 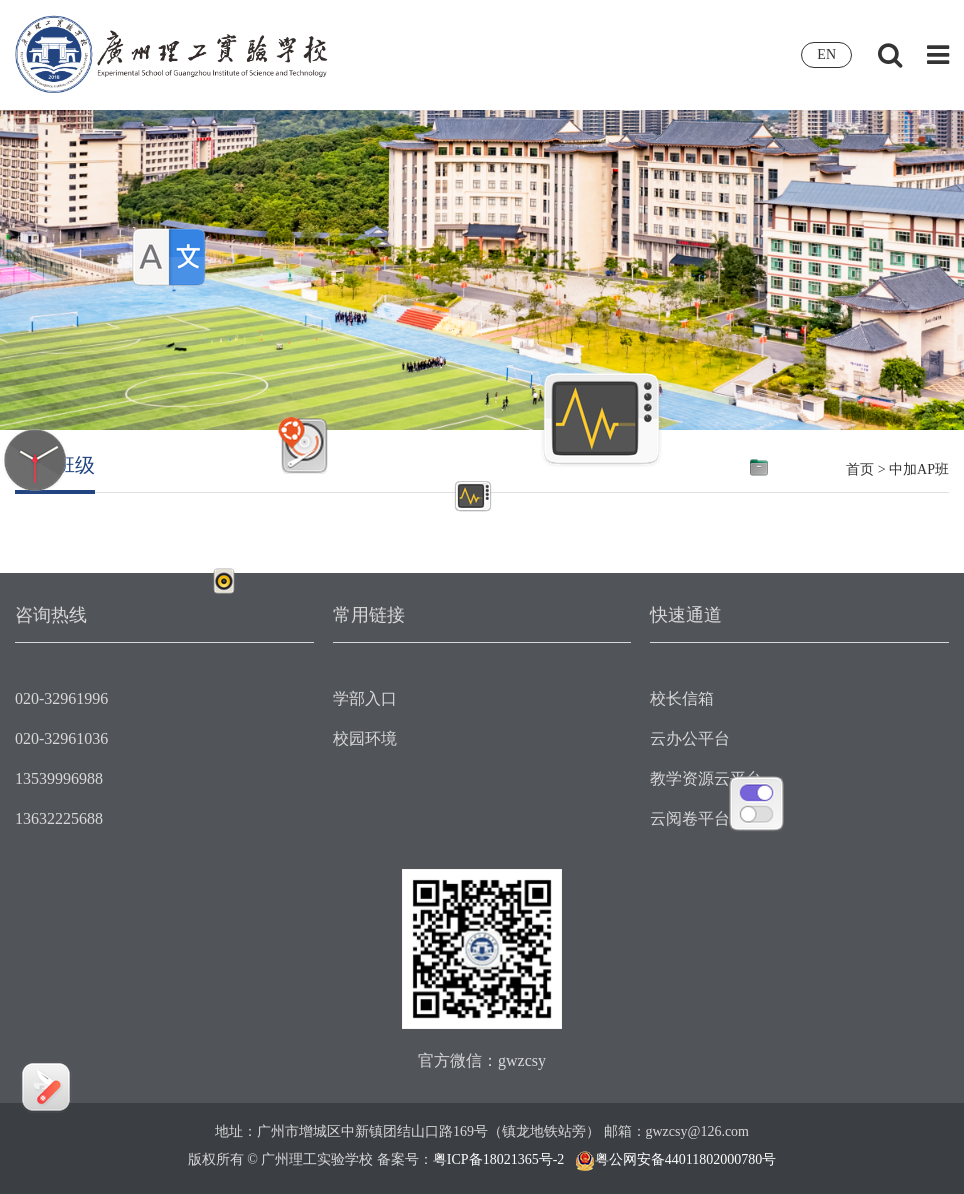 What do you see at coordinates (601, 418) in the screenshot?
I see `launch htop system monitor application` at bounding box center [601, 418].